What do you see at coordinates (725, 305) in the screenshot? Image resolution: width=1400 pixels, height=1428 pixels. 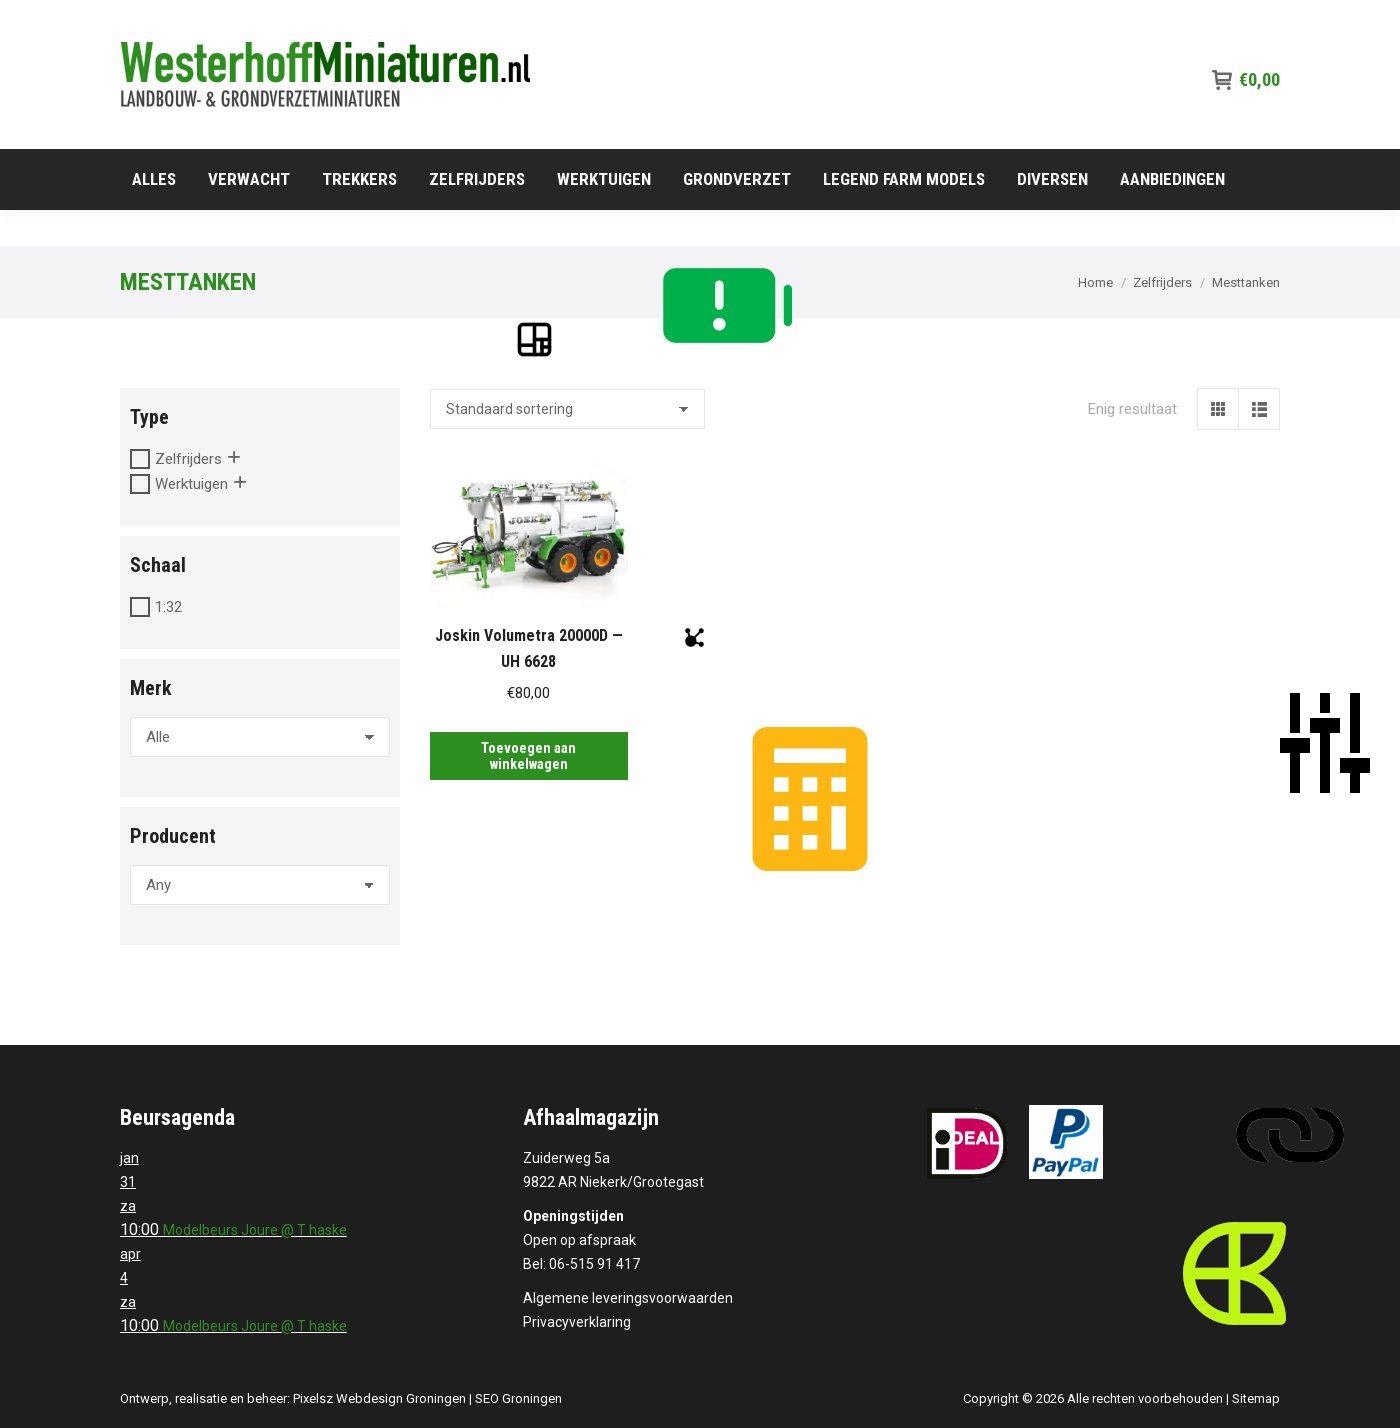 I see `indicates low battery warning` at bounding box center [725, 305].